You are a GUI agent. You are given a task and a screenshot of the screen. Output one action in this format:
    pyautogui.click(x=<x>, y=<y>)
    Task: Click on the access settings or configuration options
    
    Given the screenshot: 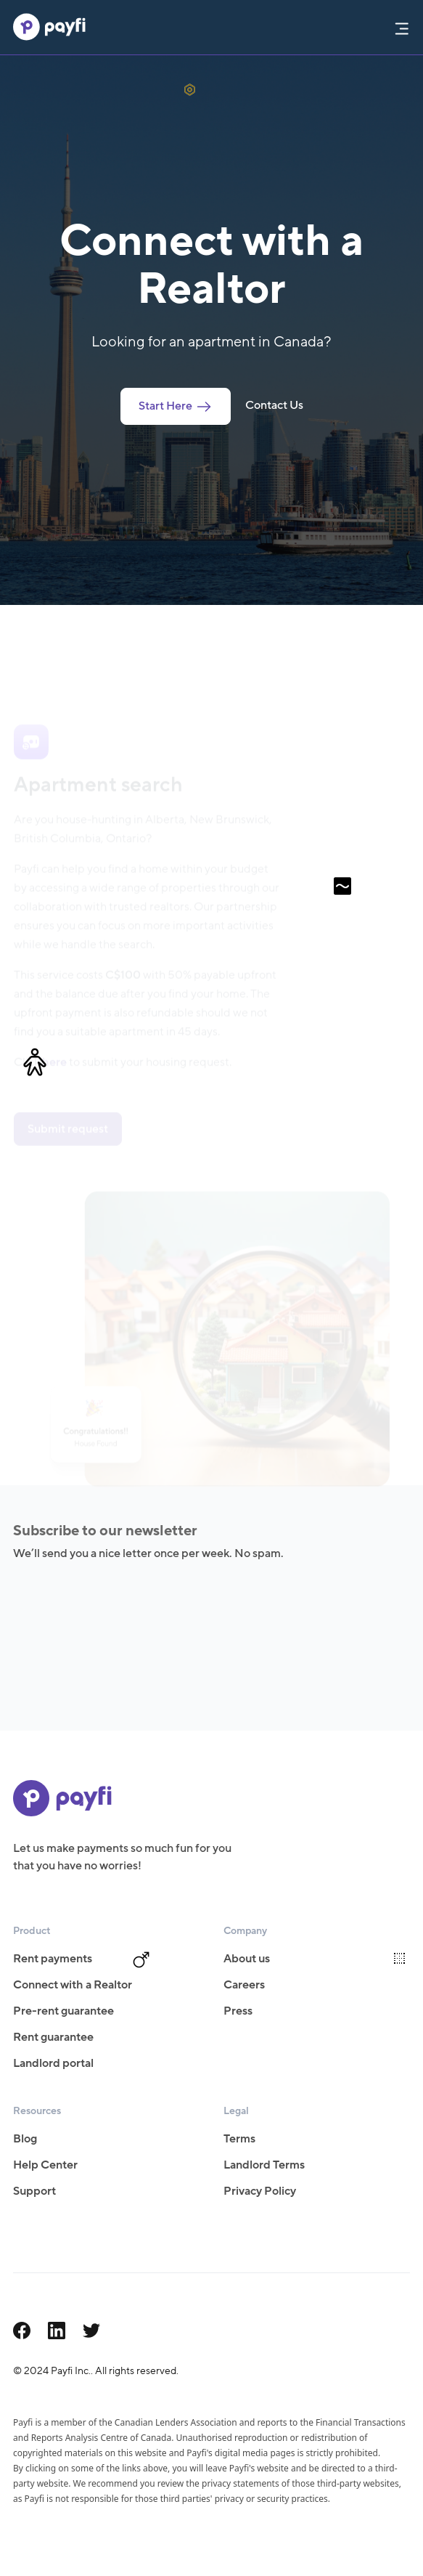 What is the action you would take?
    pyautogui.click(x=189, y=89)
    